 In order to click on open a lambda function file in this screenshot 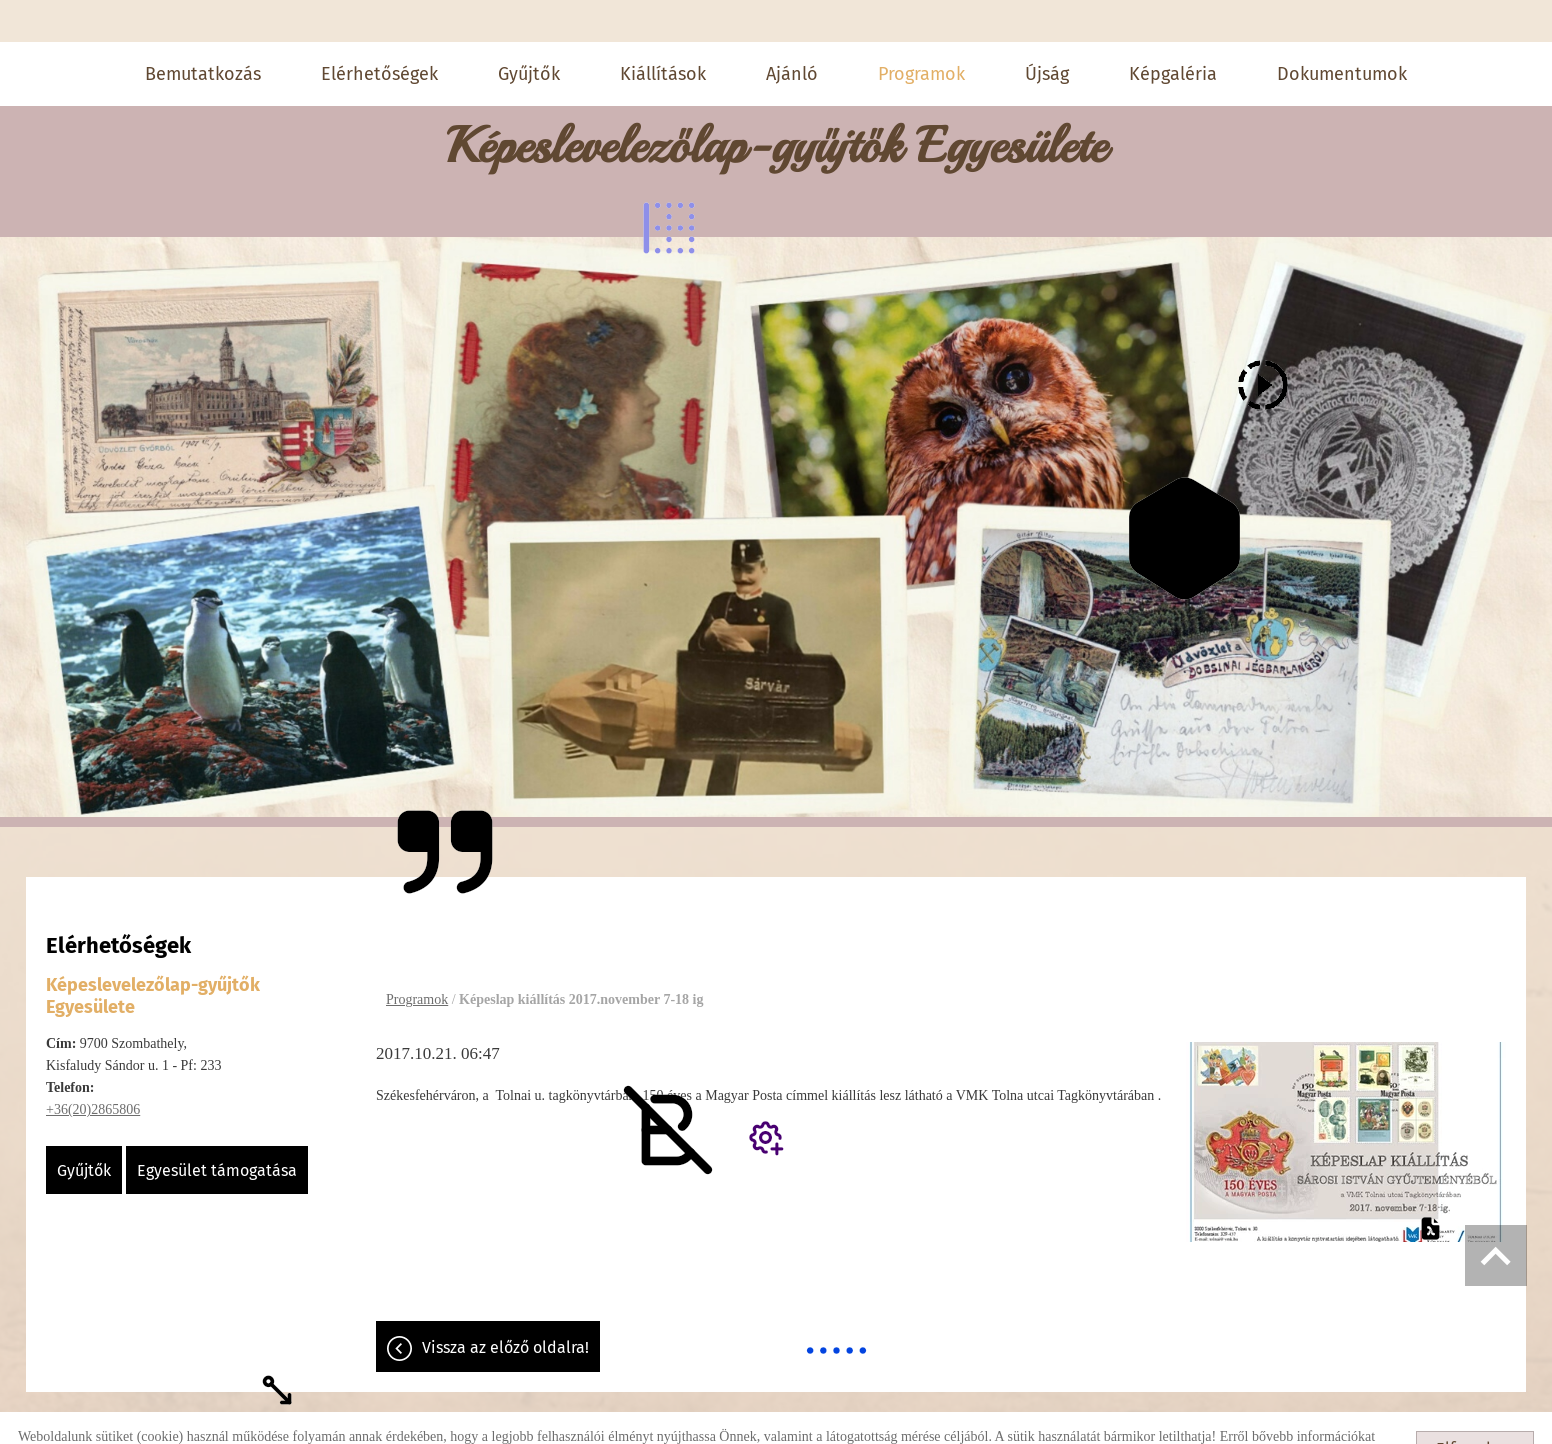, I will do `click(1430, 1228)`.